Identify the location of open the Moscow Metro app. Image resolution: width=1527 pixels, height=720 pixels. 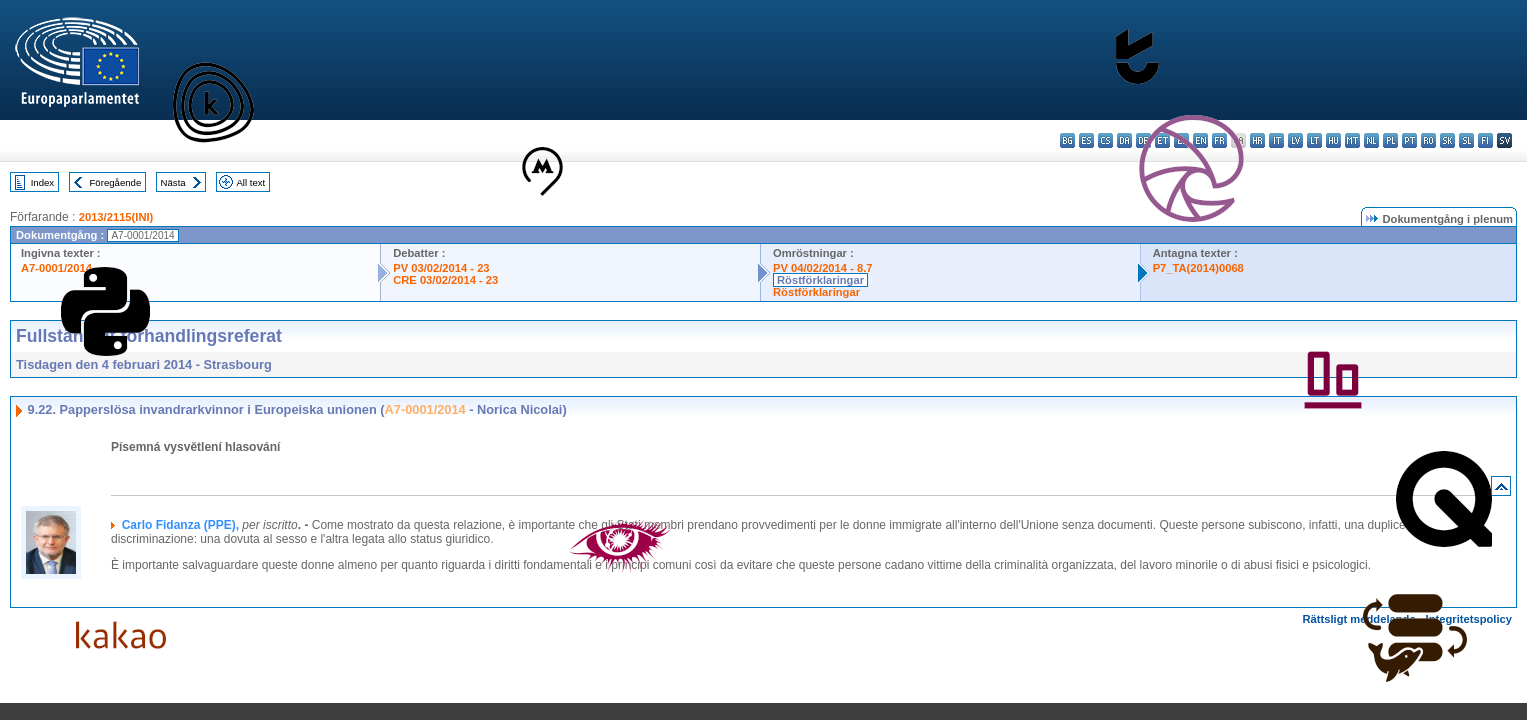
(542, 171).